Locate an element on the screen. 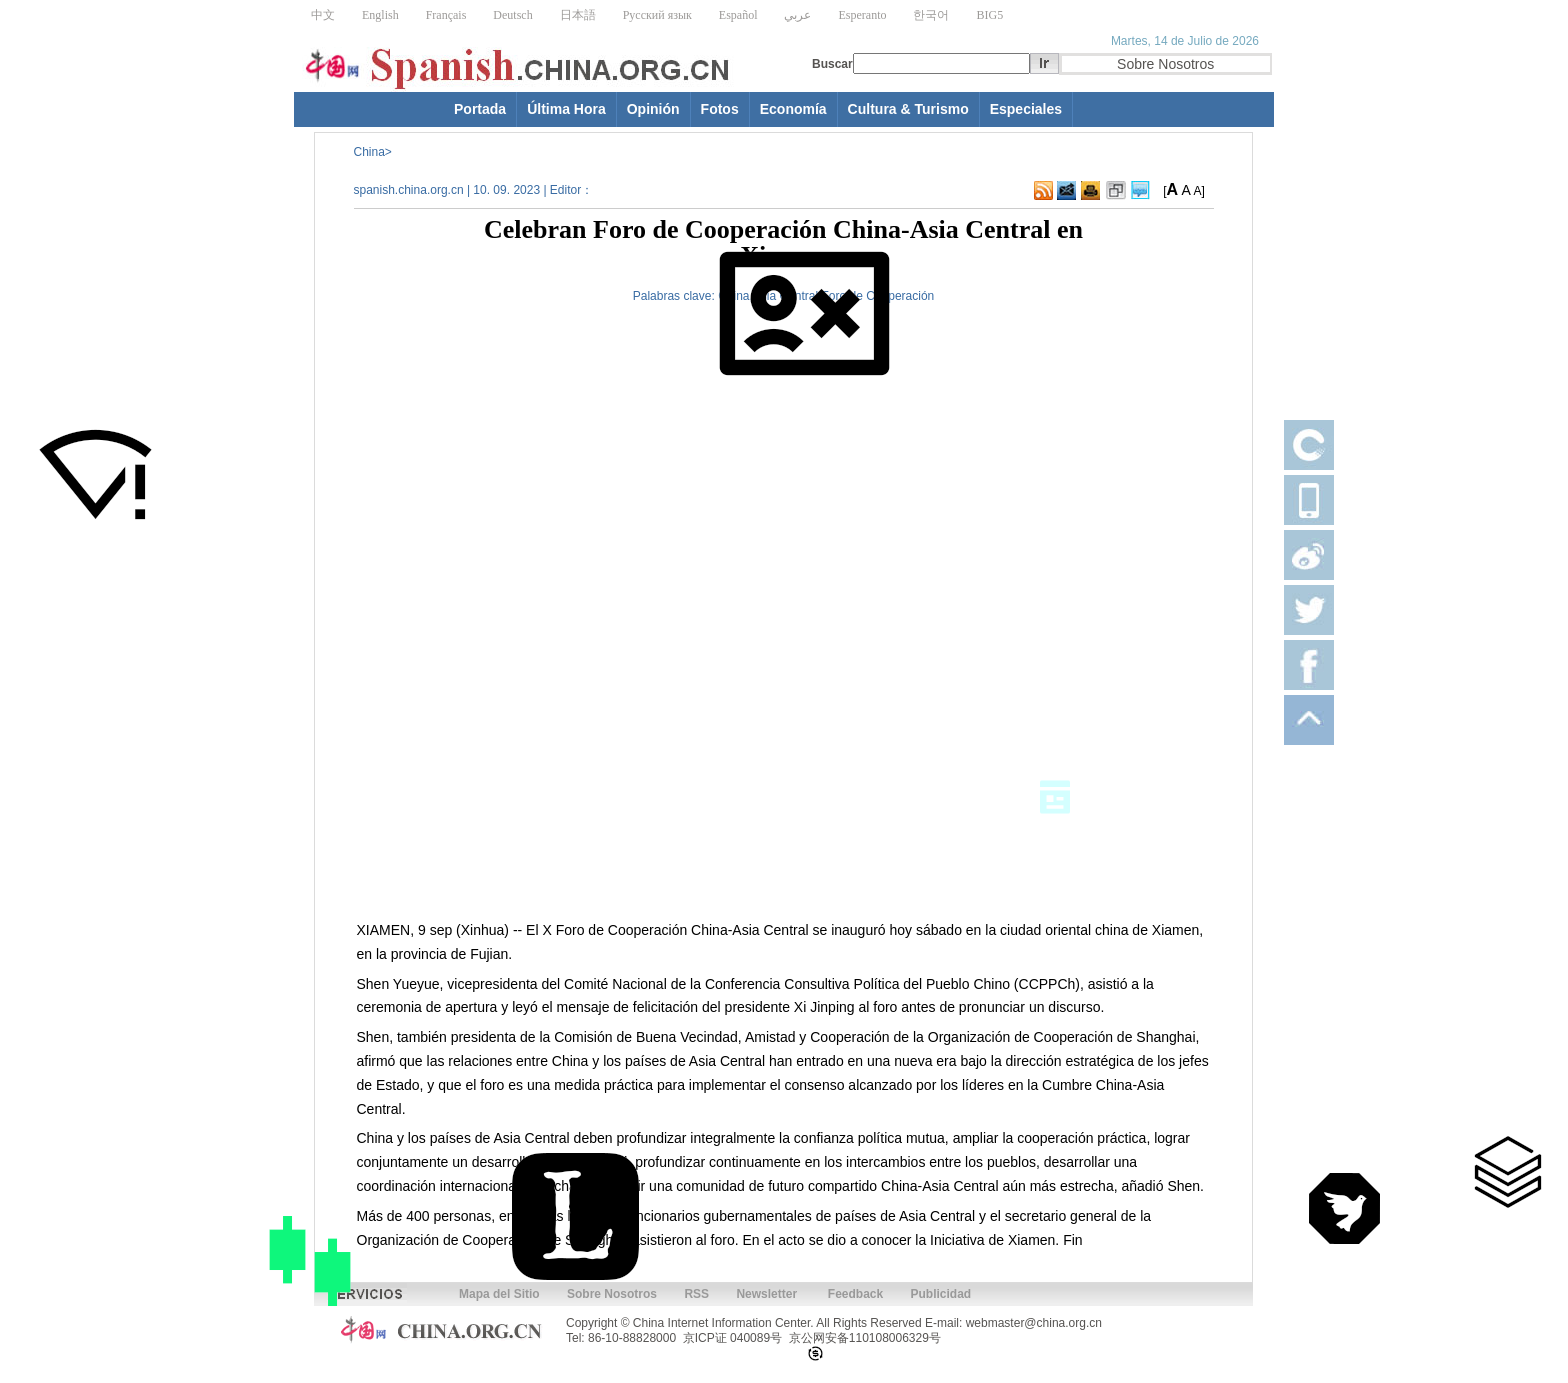 The height and width of the screenshot is (1383, 1568). currency exchange or conversion is located at coordinates (815, 1353).